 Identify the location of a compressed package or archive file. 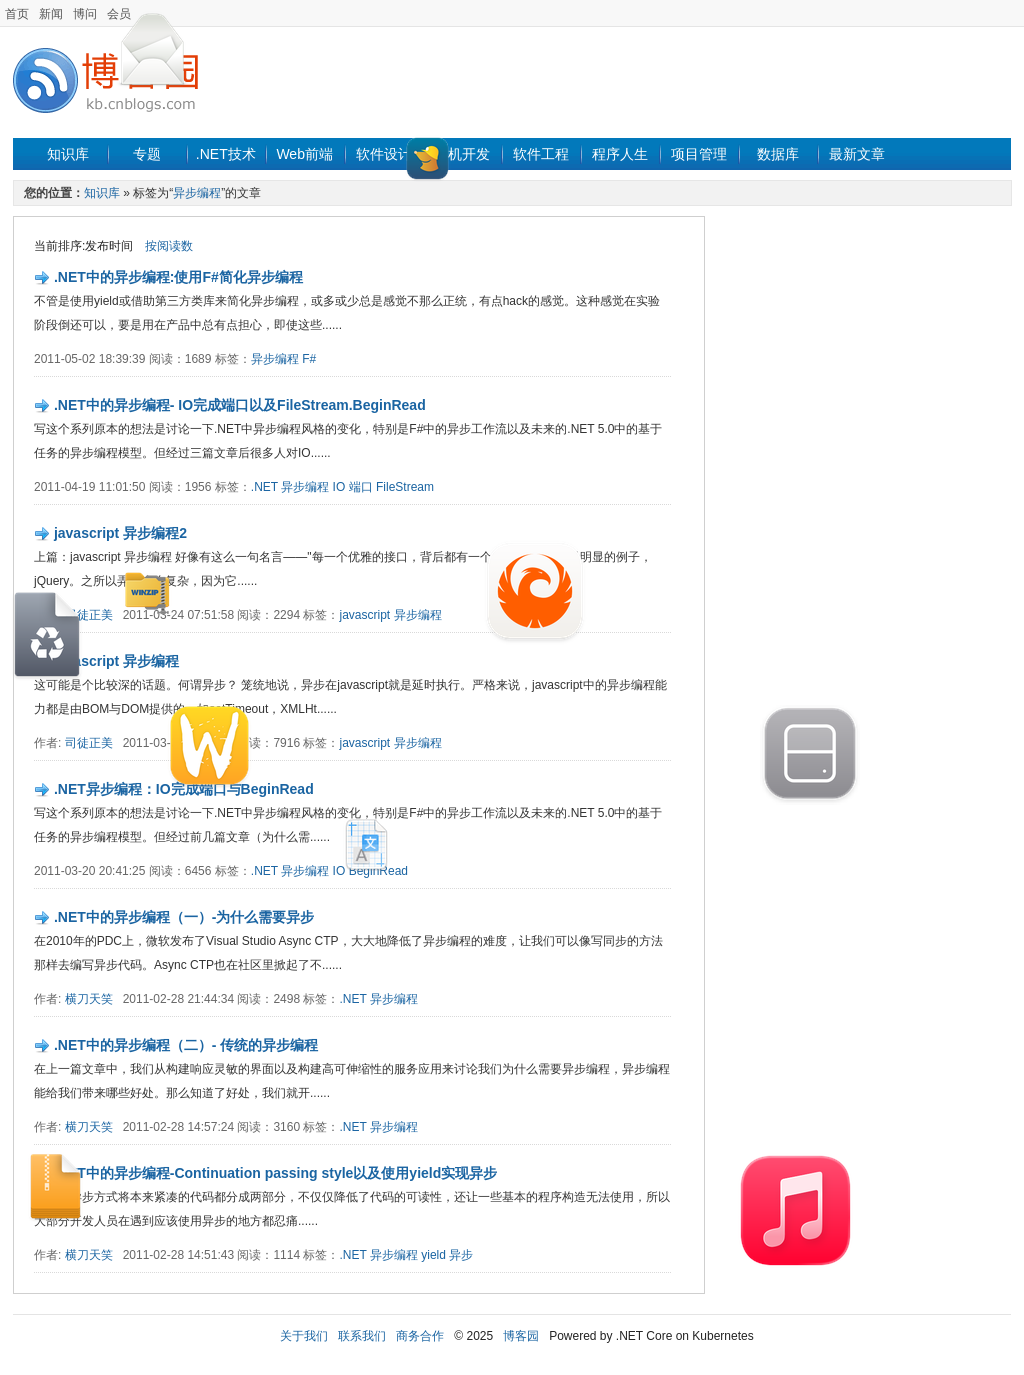
(55, 1187).